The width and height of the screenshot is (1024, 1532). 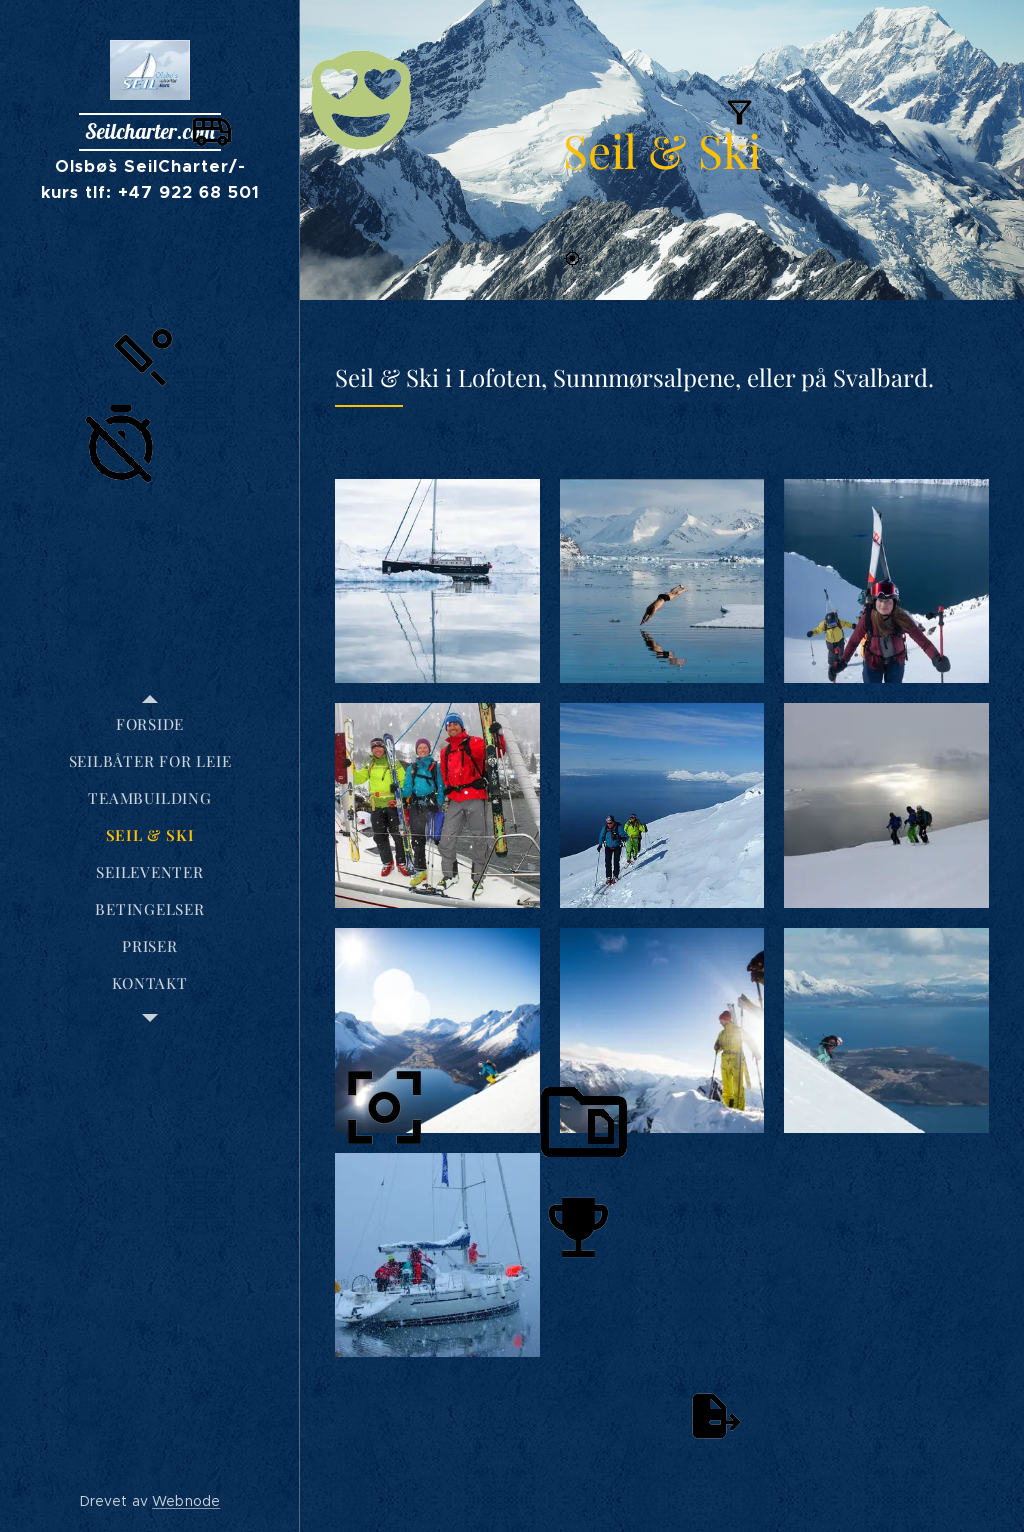 I want to click on view public transit options, so click(x=212, y=132).